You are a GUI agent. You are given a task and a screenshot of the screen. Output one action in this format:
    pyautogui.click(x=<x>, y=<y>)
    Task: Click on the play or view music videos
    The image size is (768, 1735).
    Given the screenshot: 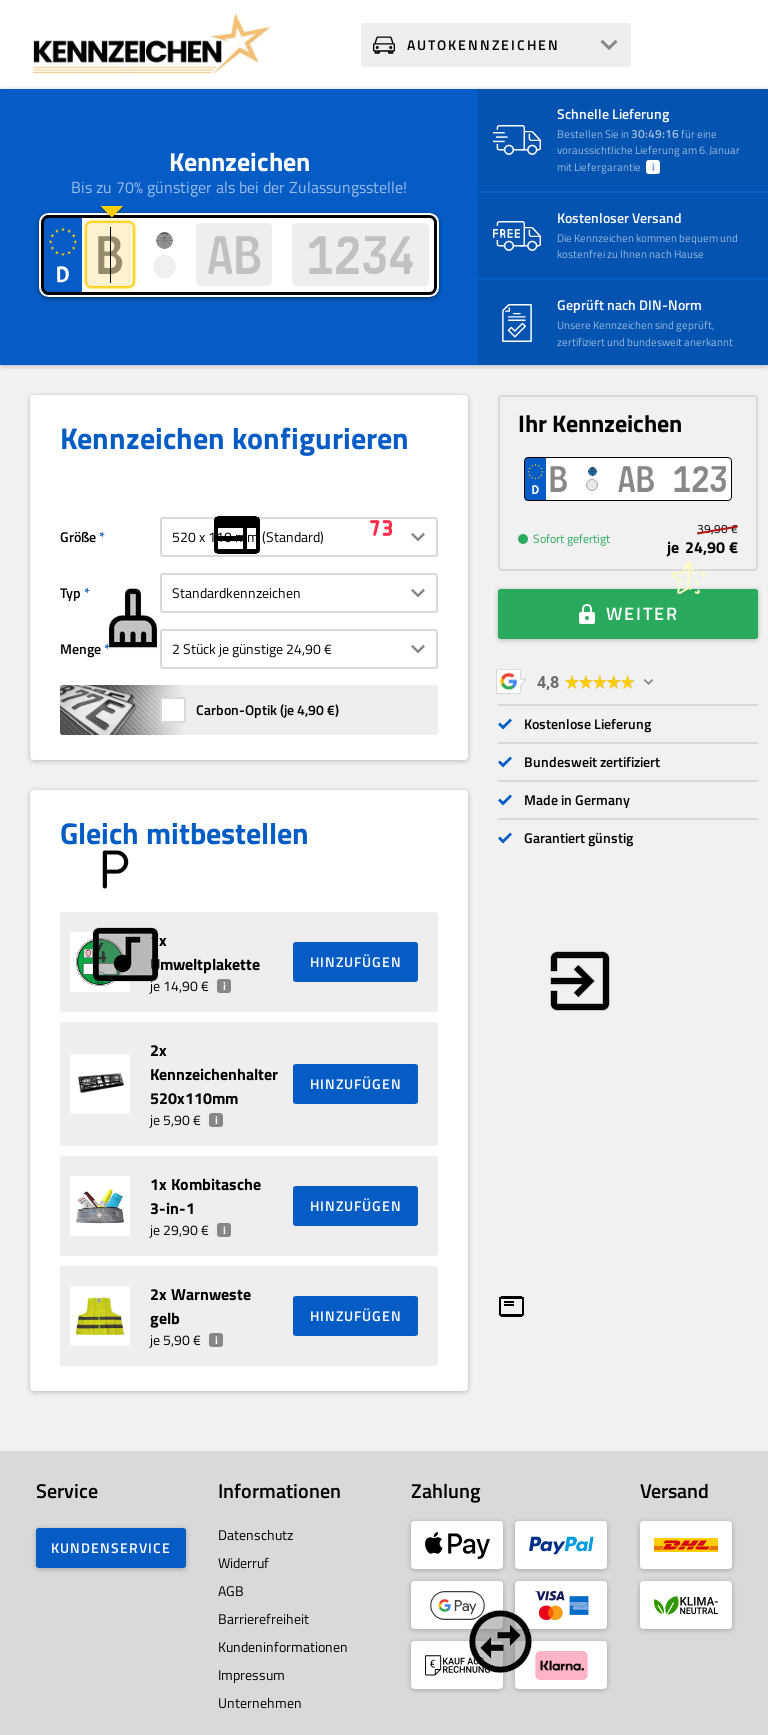 What is the action you would take?
    pyautogui.click(x=125, y=954)
    